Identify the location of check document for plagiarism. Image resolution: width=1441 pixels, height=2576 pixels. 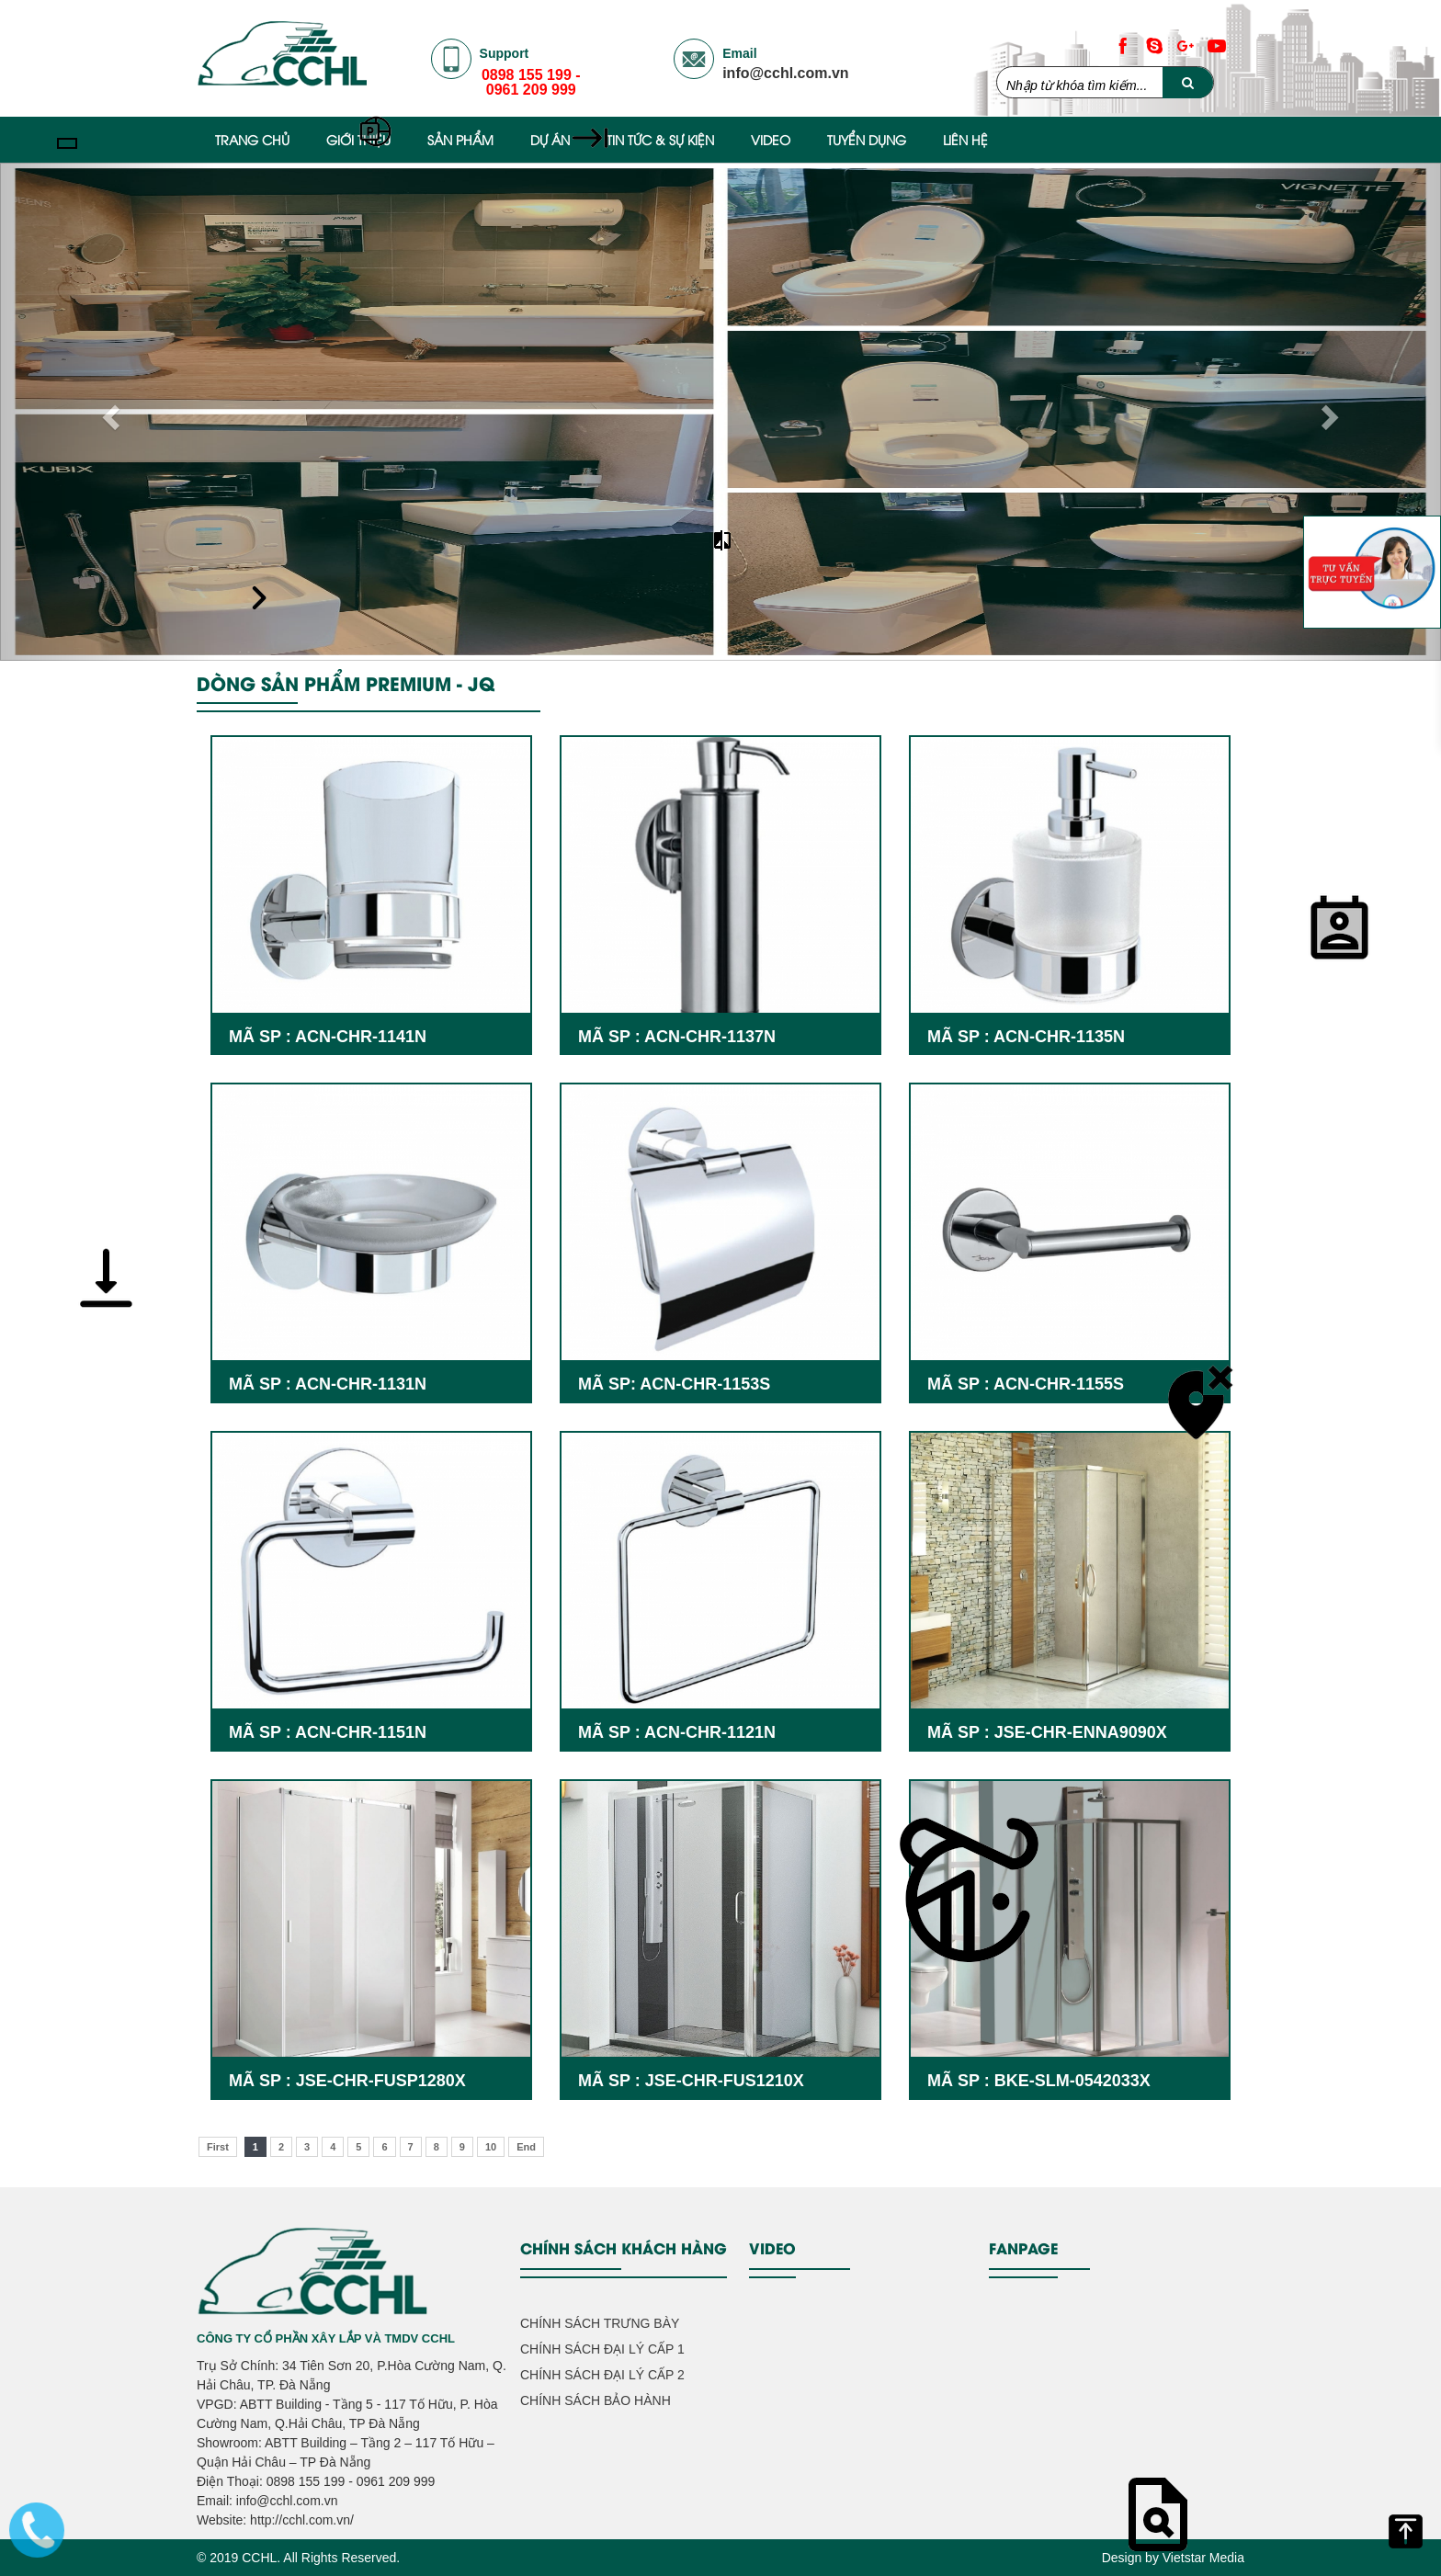
(1158, 2514).